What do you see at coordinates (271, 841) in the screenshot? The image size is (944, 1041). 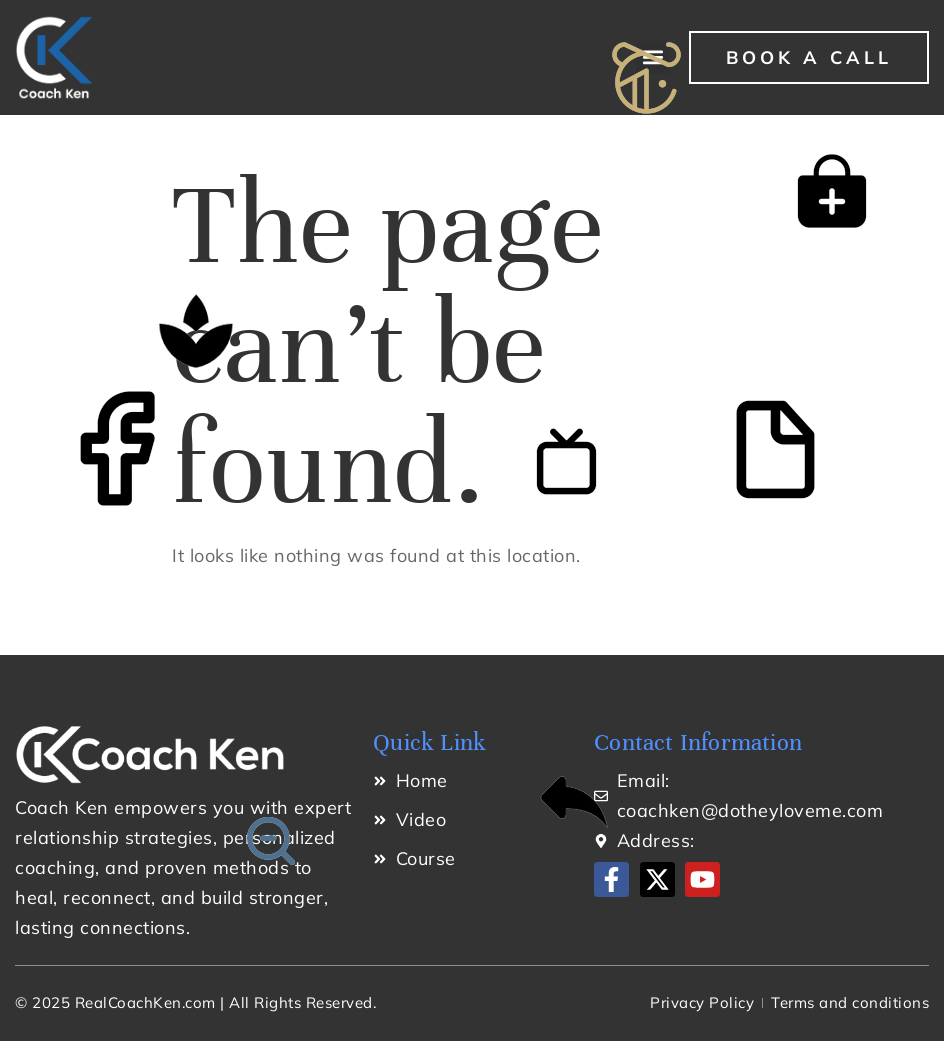 I see `zoom out of the current view` at bounding box center [271, 841].